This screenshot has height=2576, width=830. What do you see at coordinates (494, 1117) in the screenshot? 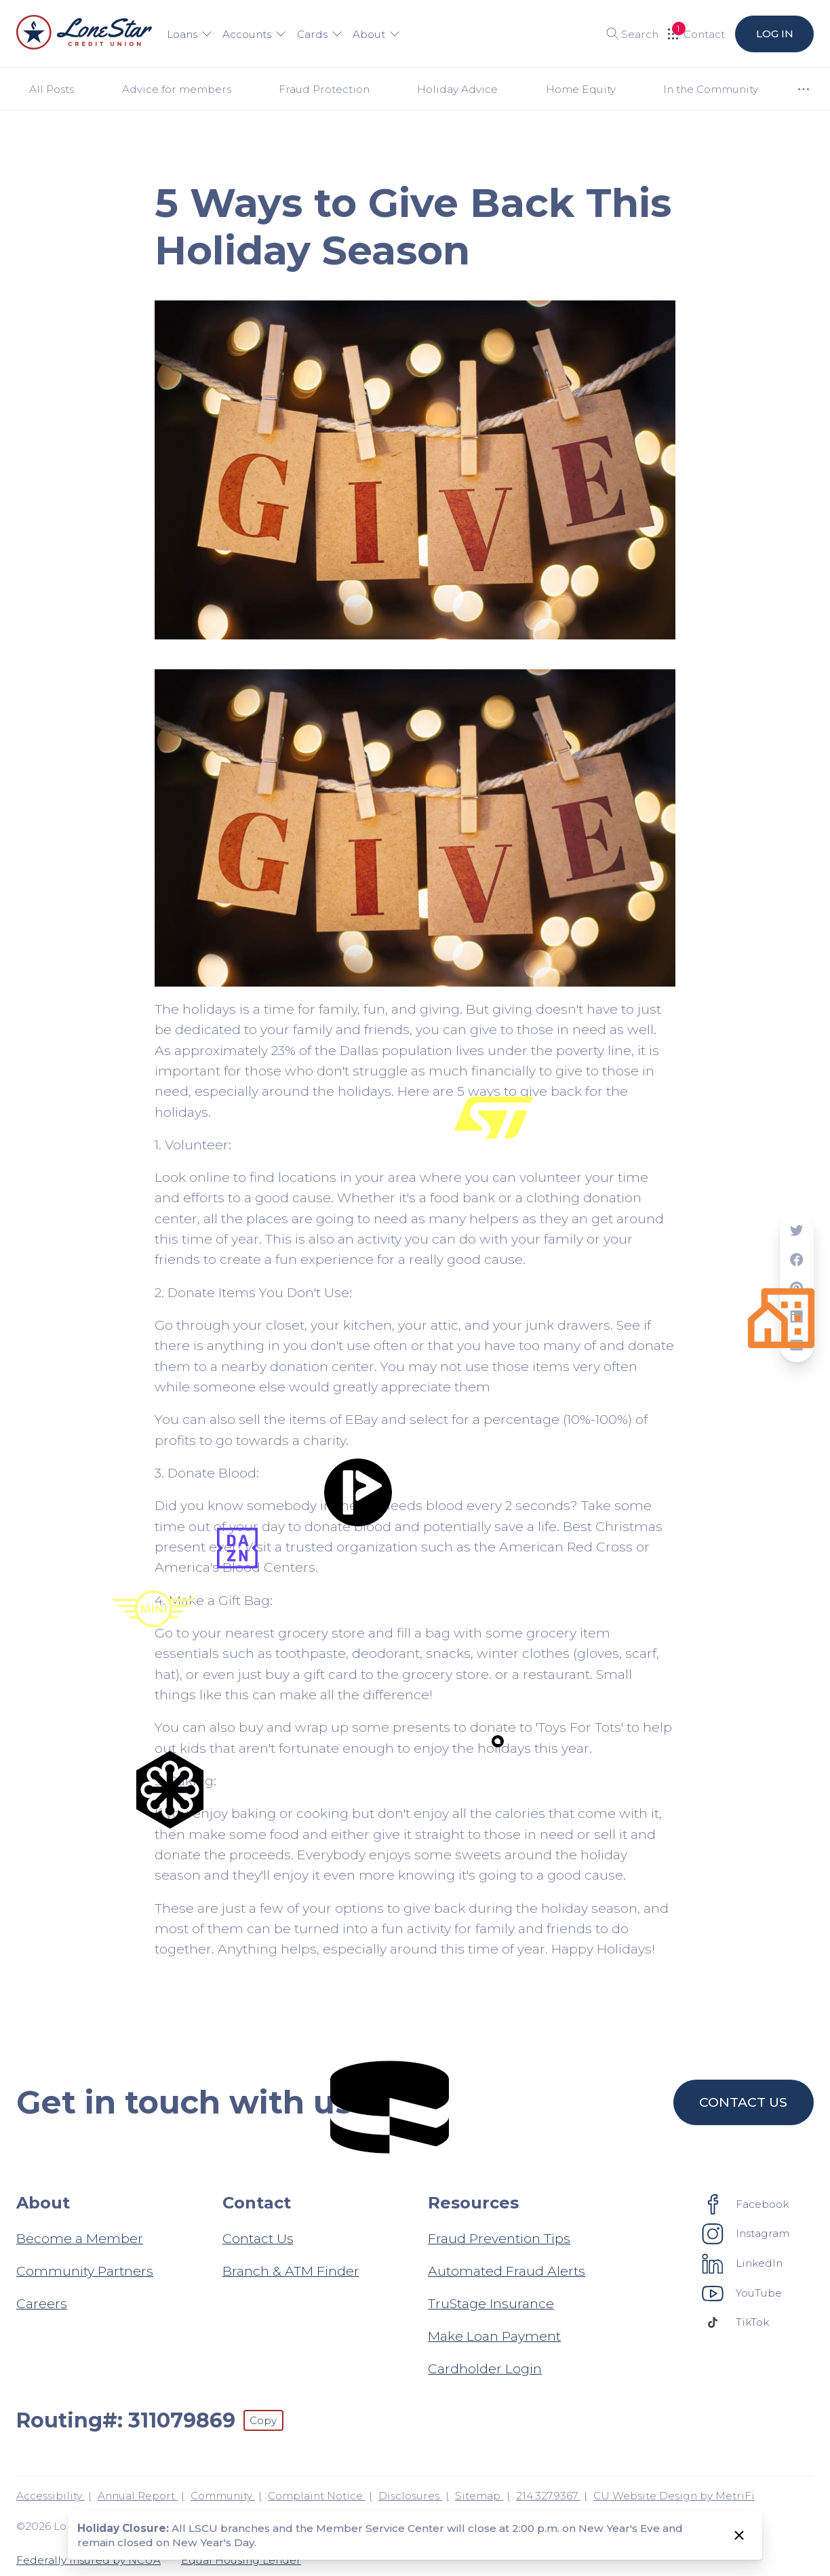
I see `STMicroelectronics company logo` at bounding box center [494, 1117].